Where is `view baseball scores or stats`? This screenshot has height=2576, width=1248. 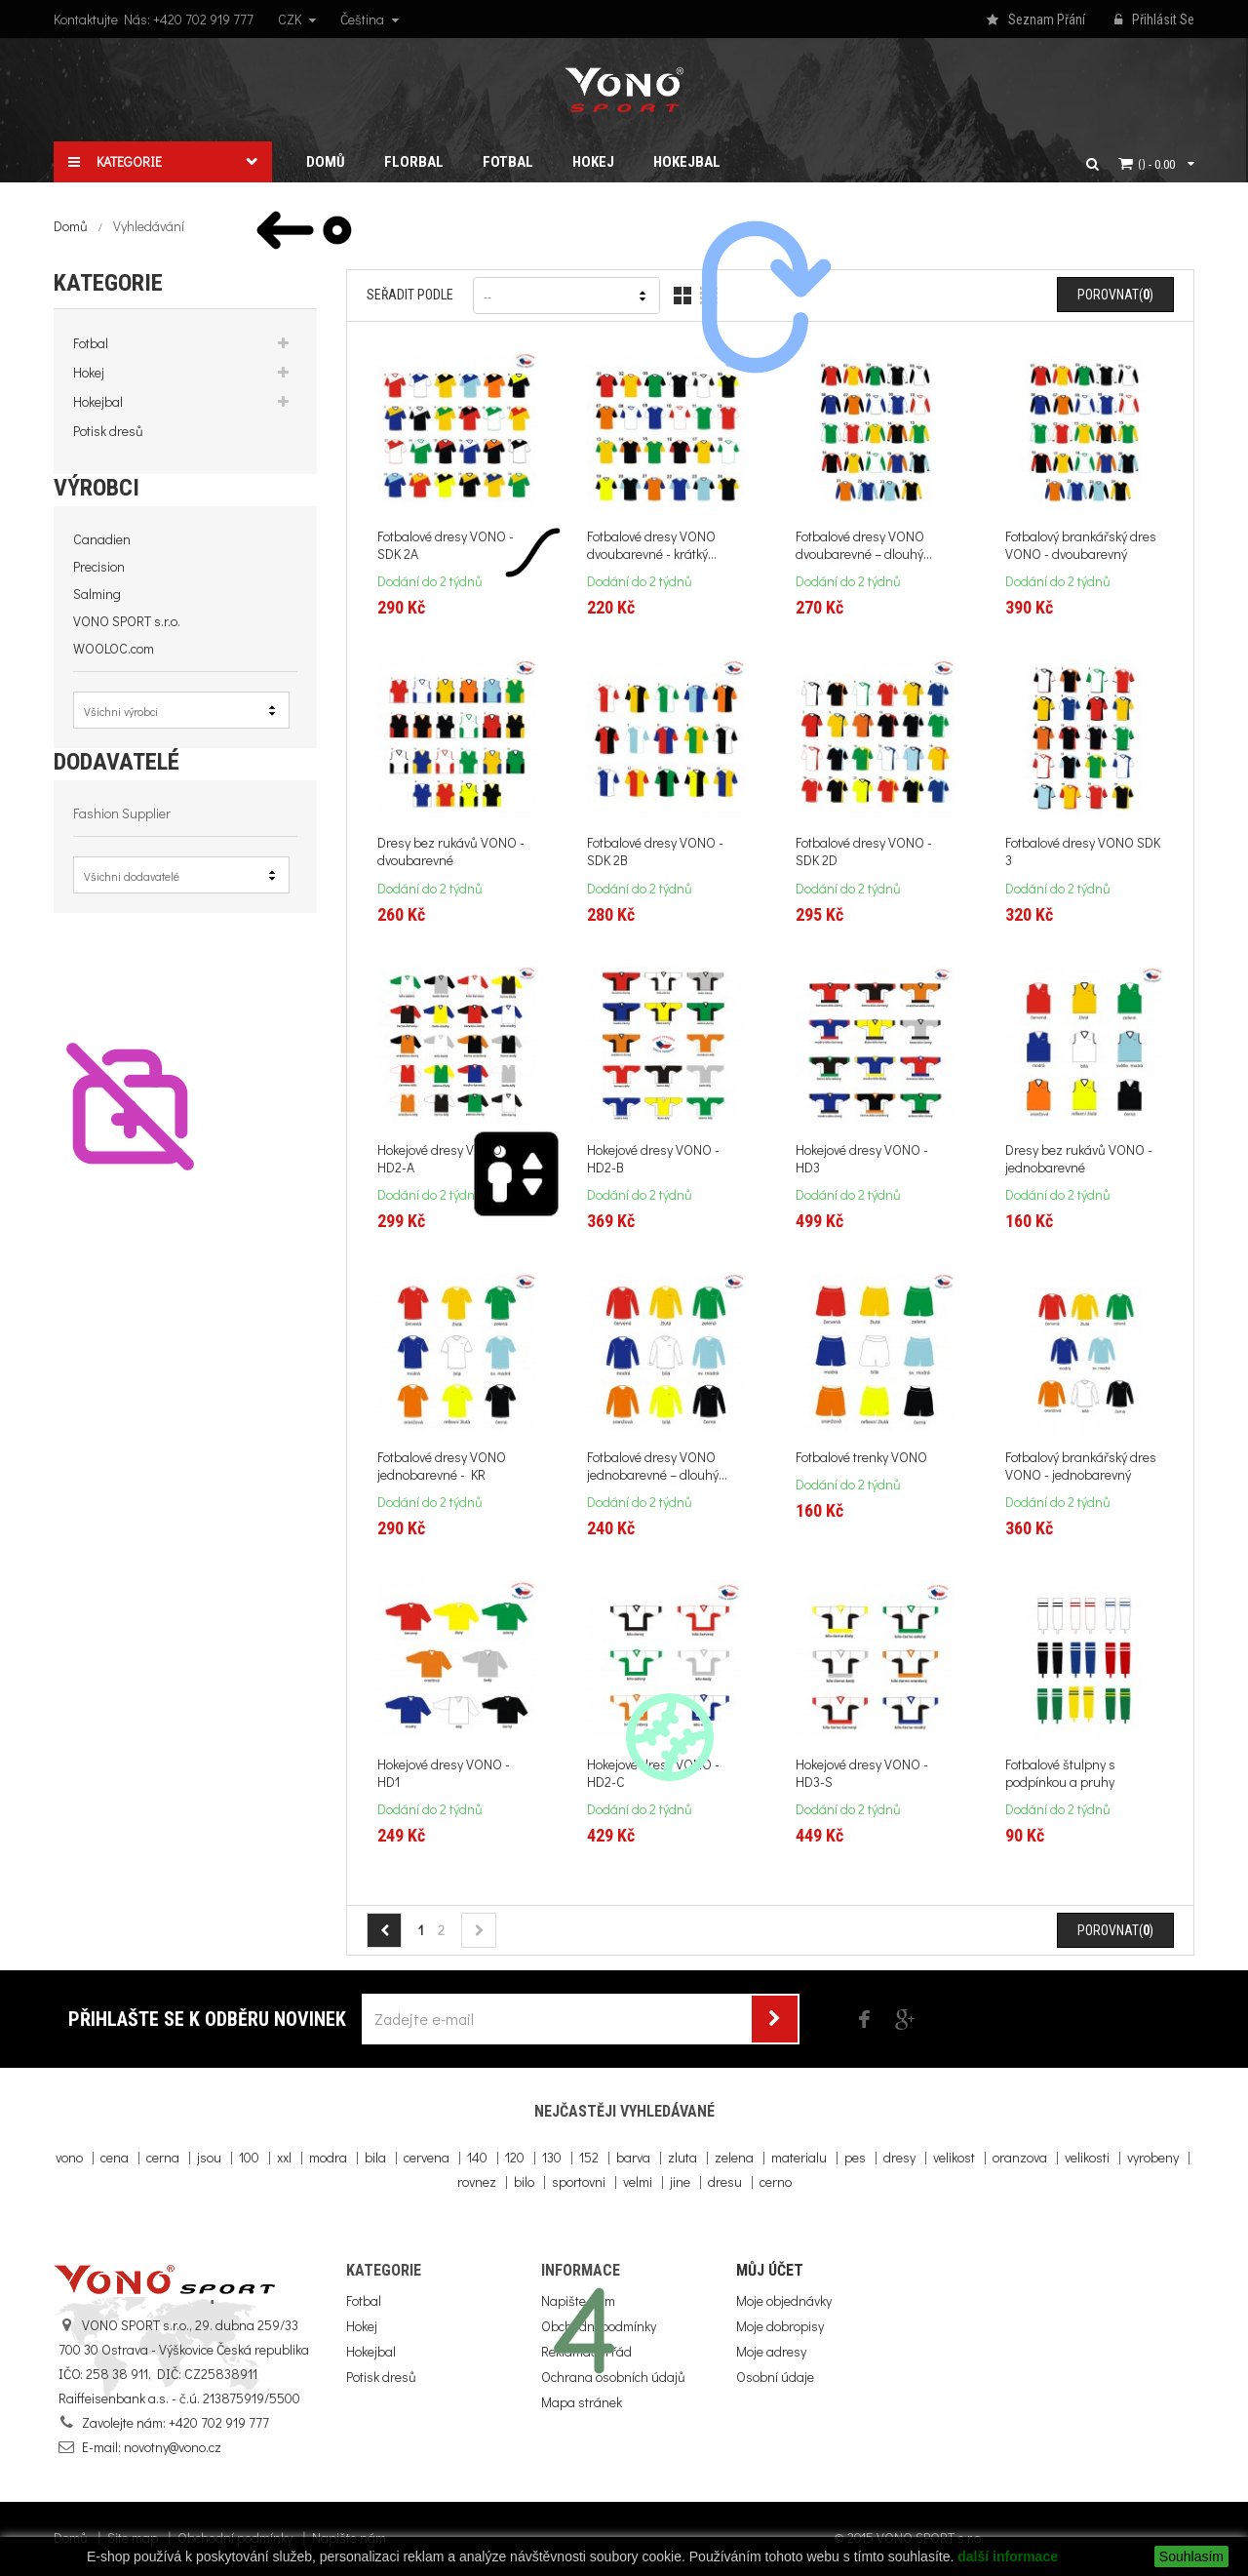
view baseball scores or stats is located at coordinates (670, 1737).